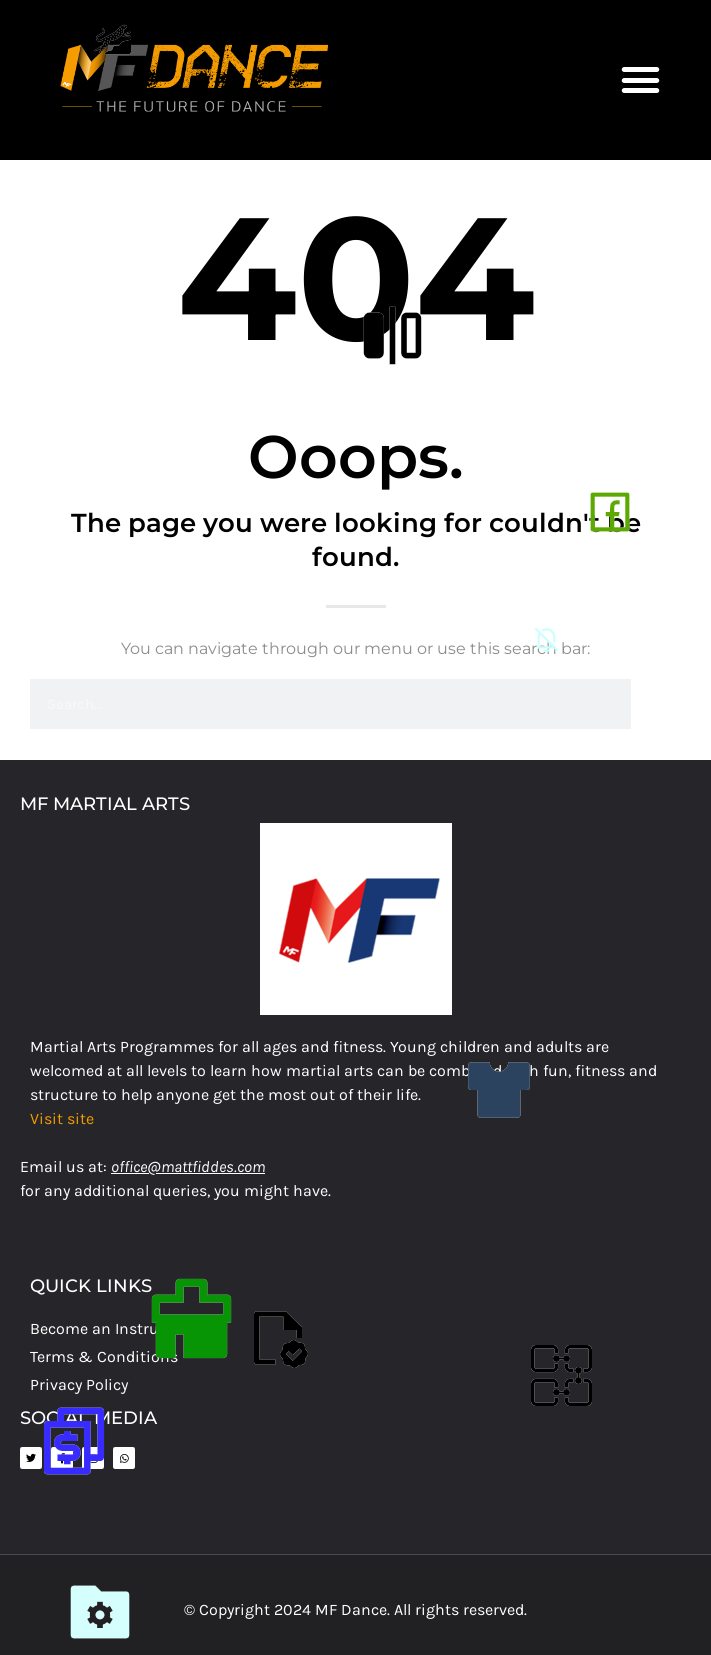  What do you see at coordinates (278, 1338) in the screenshot?
I see `view verified contract document` at bounding box center [278, 1338].